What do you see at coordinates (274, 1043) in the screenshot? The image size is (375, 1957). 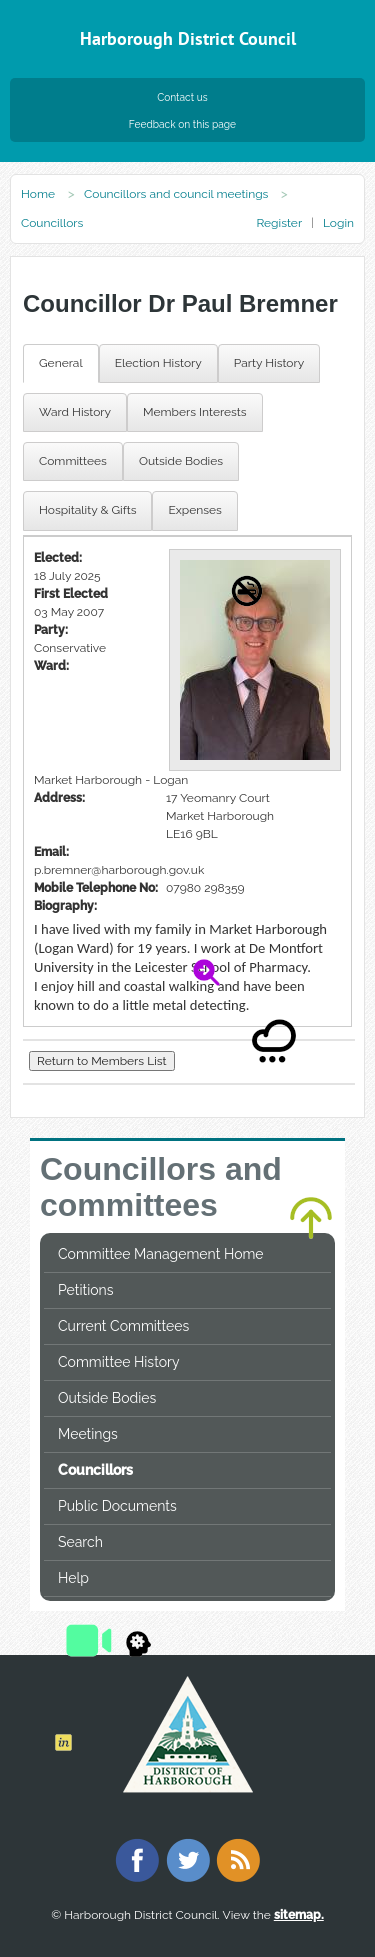 I see `indicates snowy weather conditions` at bounding box center [274, 1043].